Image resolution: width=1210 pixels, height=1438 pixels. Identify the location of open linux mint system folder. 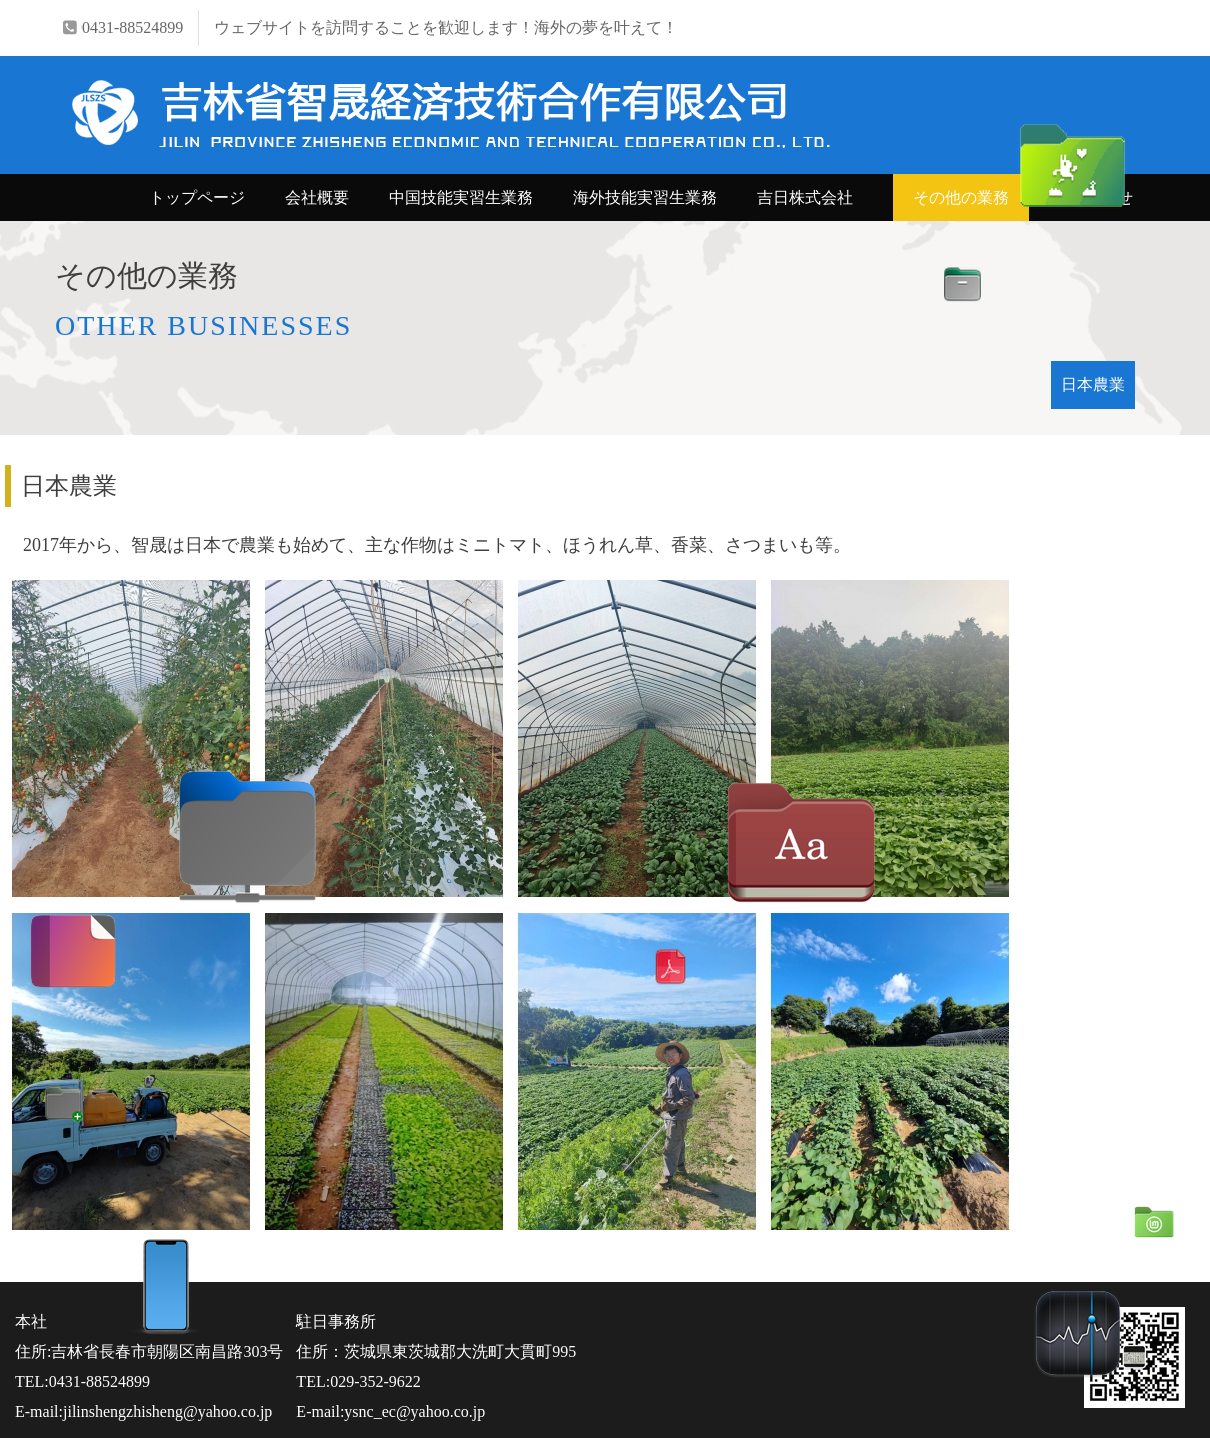
(1154, 1223).